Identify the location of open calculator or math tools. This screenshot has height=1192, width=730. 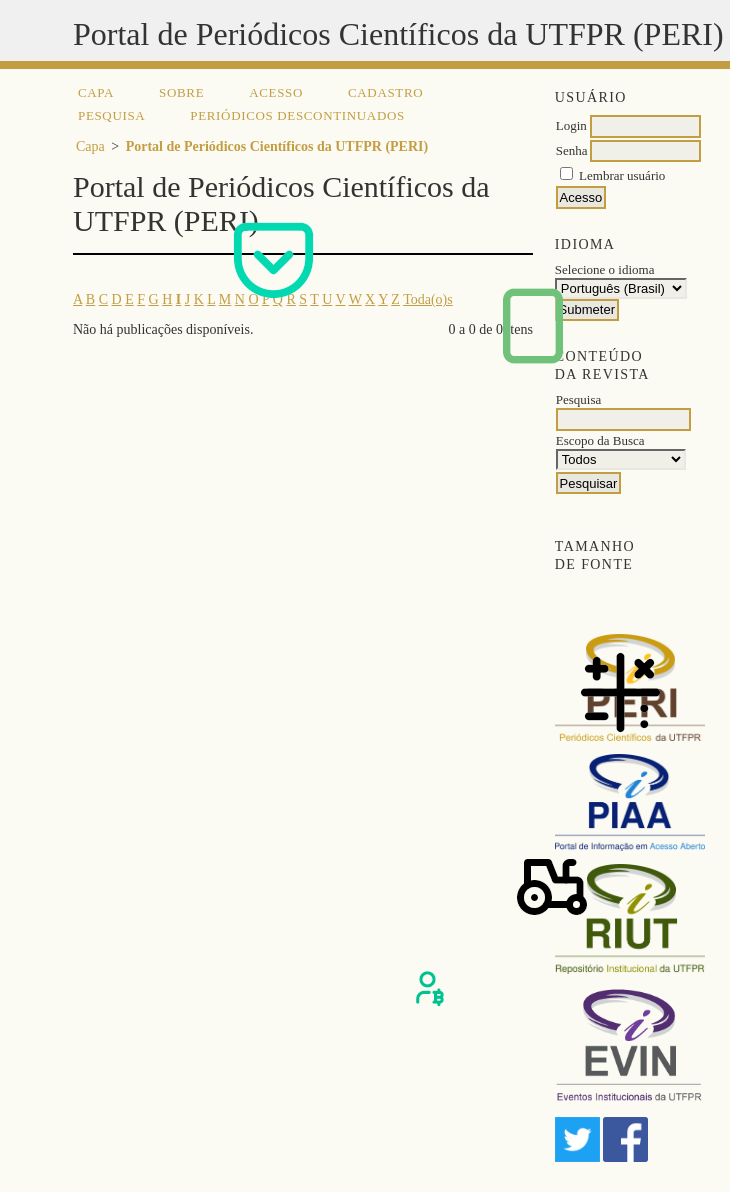
(620, 692).